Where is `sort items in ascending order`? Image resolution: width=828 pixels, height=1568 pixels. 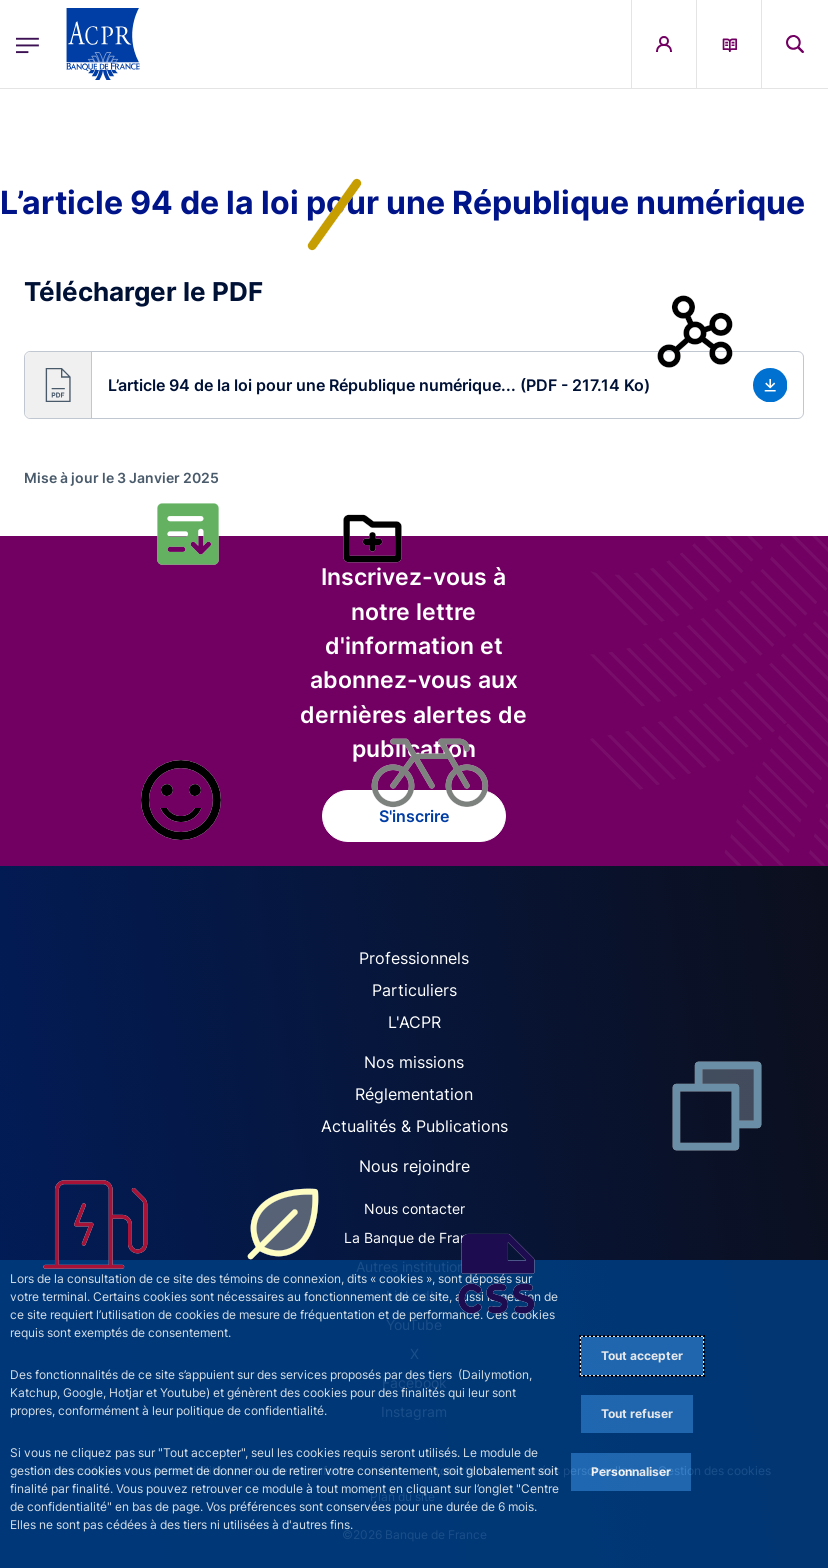 sort items in ascending order is located at coordinates (188, 534).